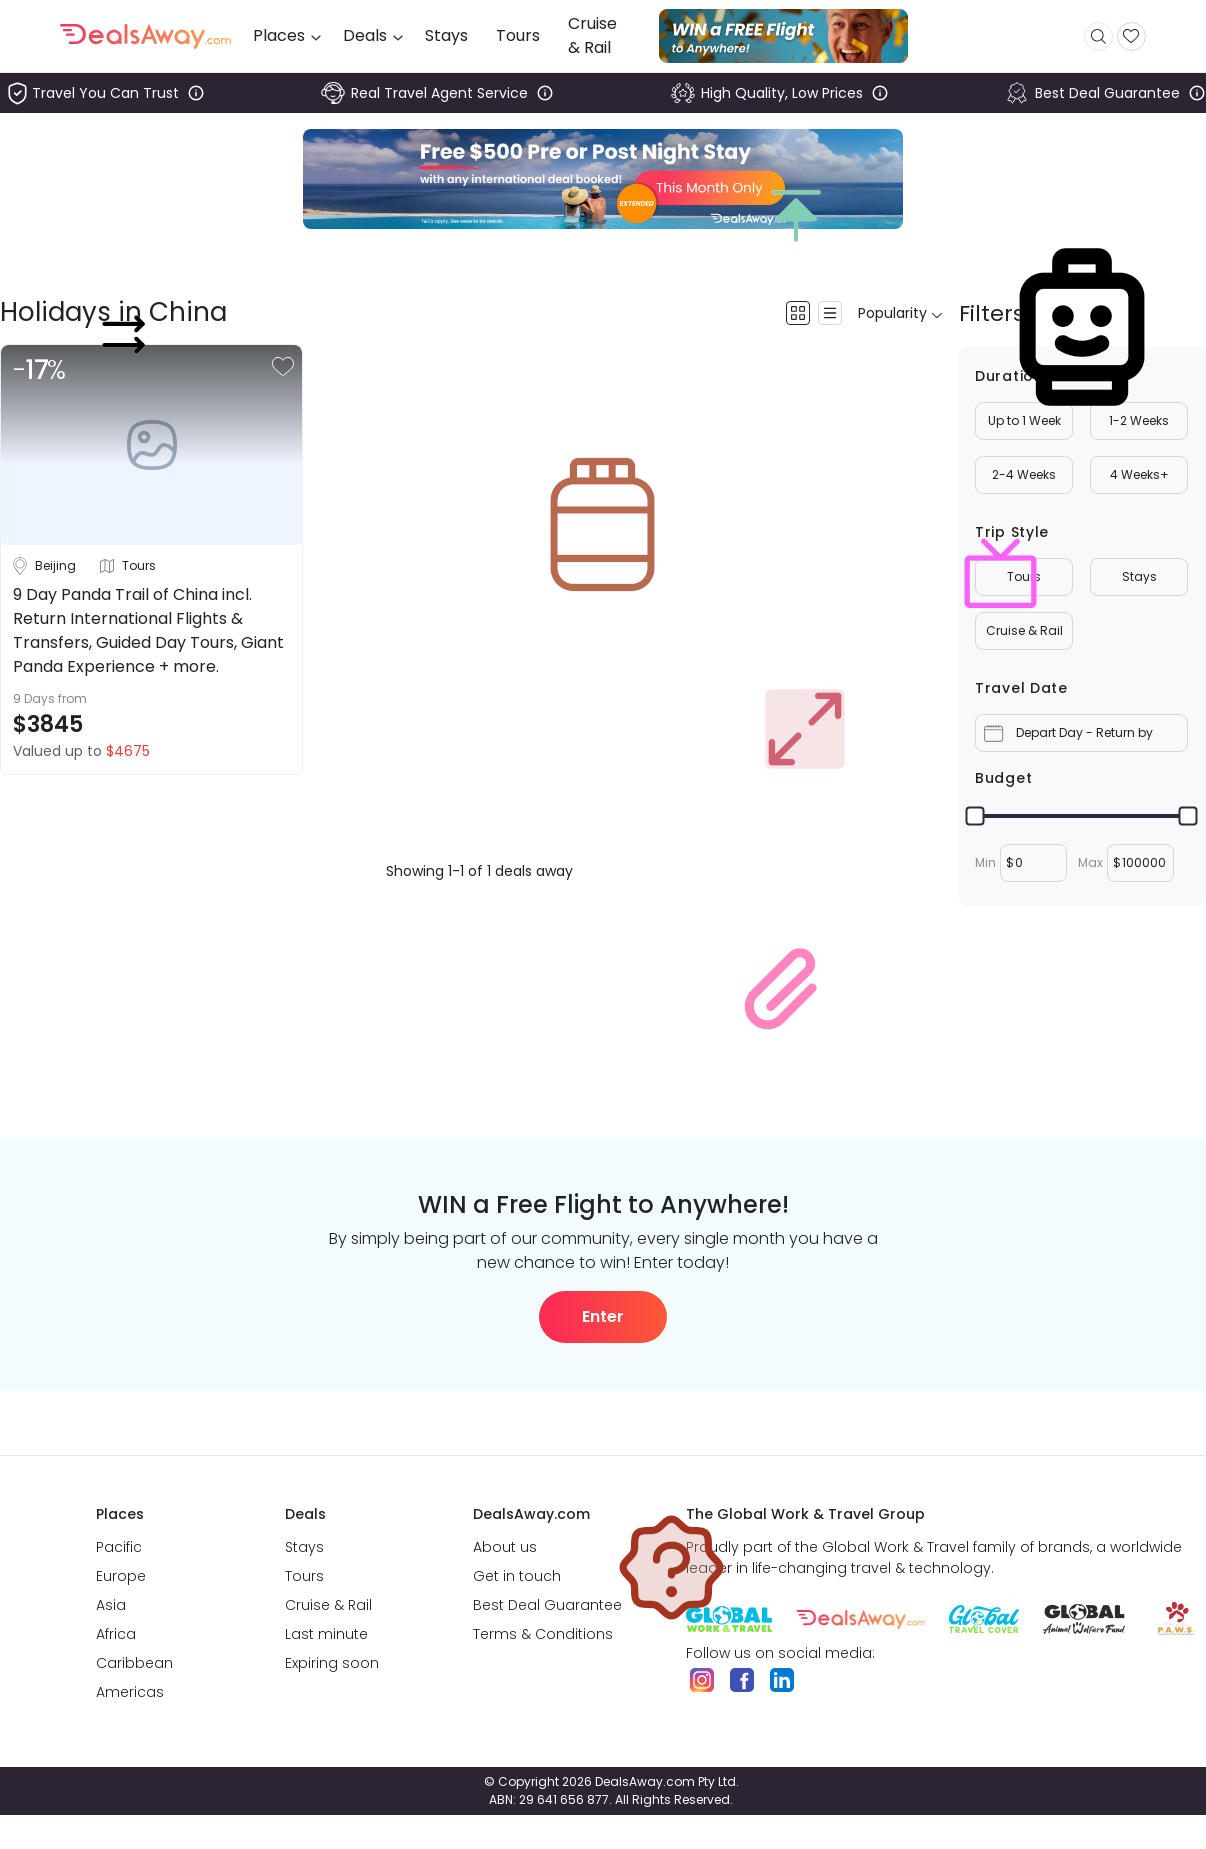  Describe the element at coordinates (602, 524) in the screenshot. I see `view or manage labeled containers` at that location.